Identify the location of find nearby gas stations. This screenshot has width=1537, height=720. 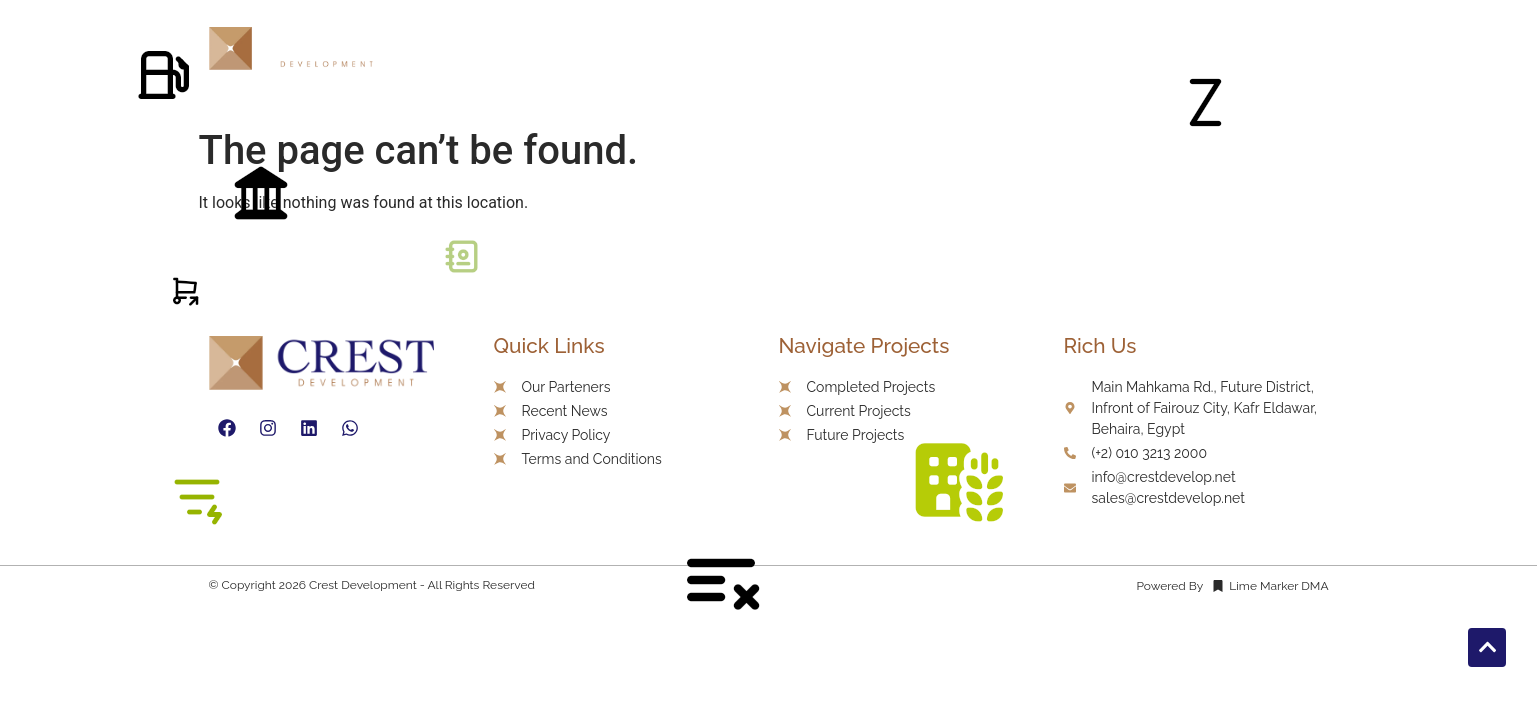
(165, 75).